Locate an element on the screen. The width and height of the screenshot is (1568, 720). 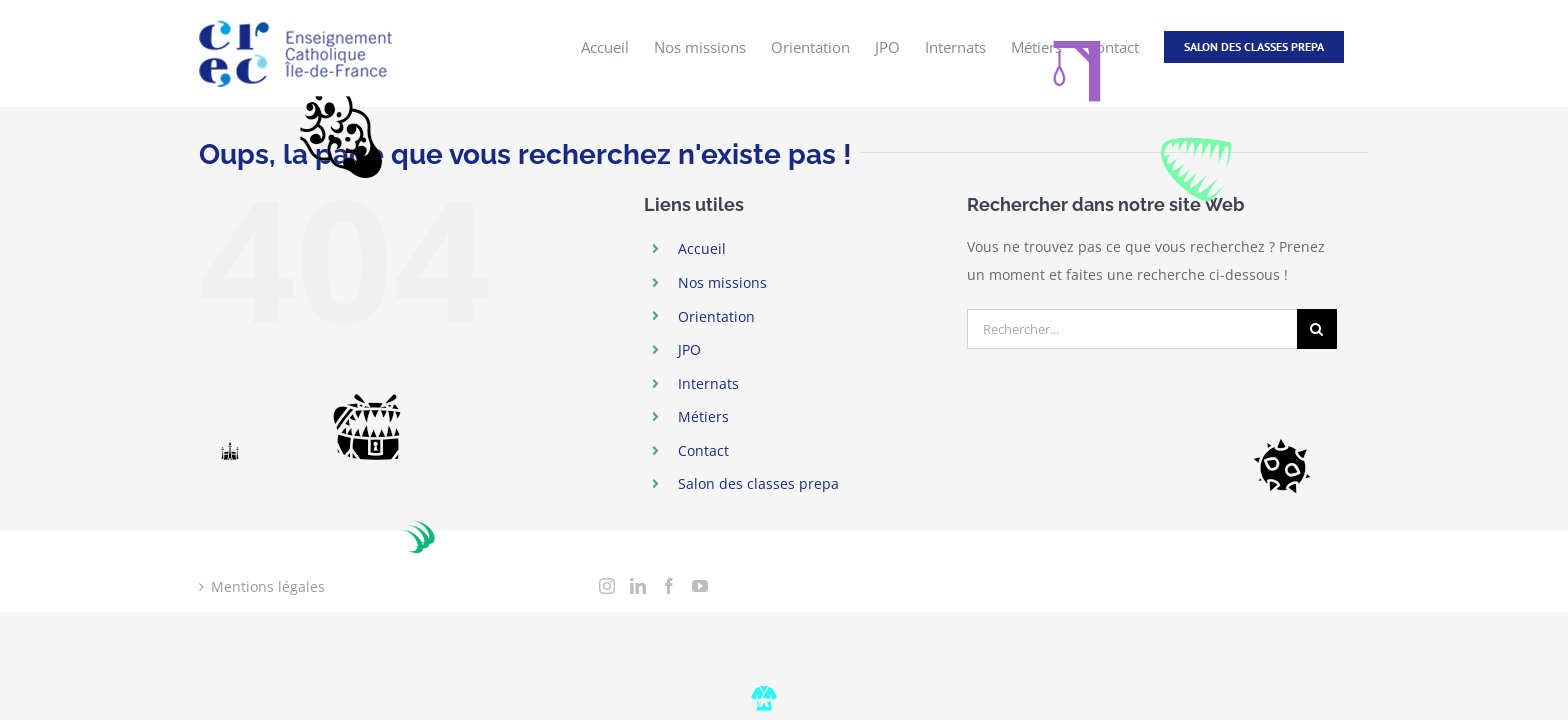
select a monster or creature type in a game is located at coordinates (1196, 168).